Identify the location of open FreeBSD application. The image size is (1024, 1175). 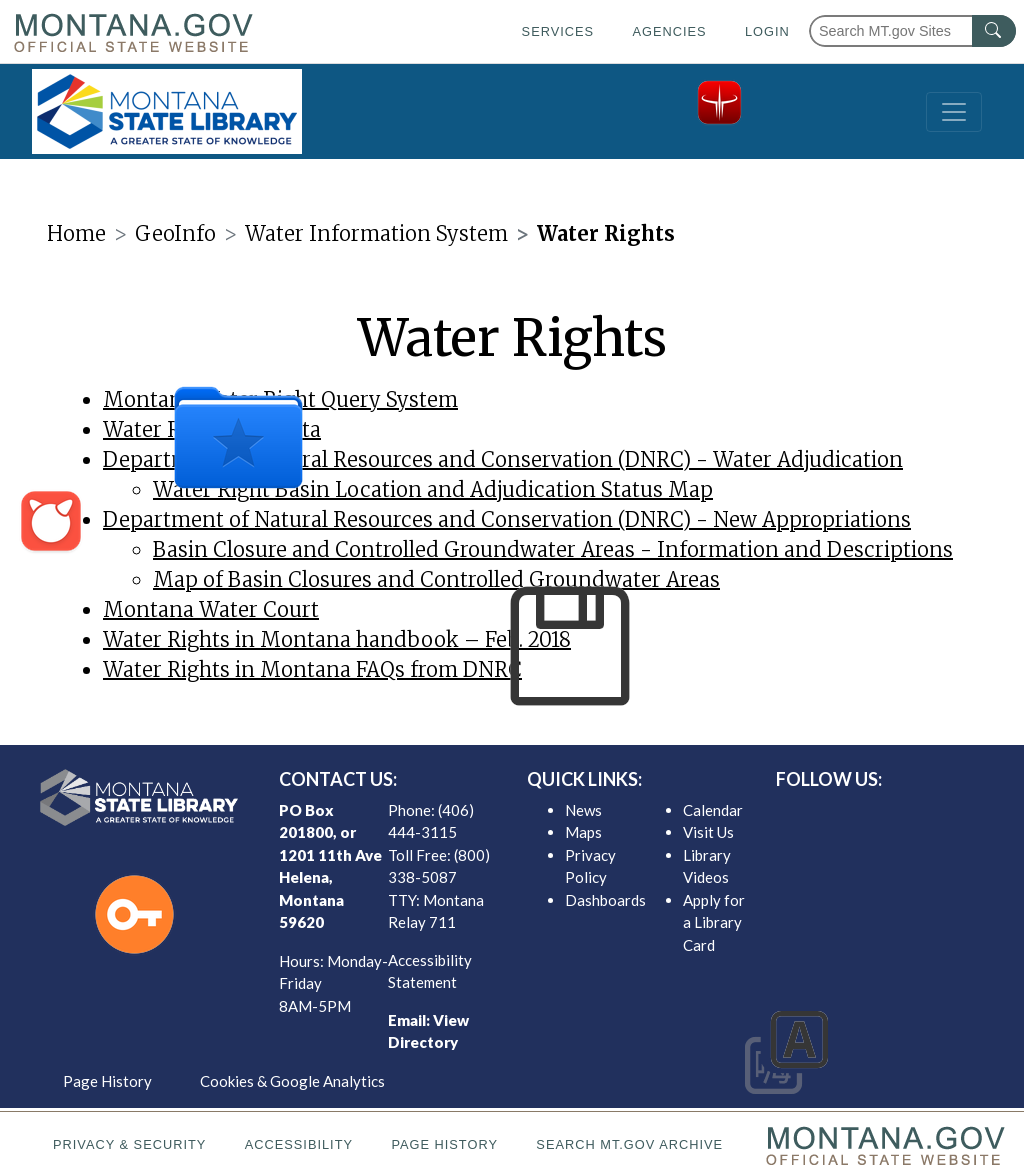
(51, 521).